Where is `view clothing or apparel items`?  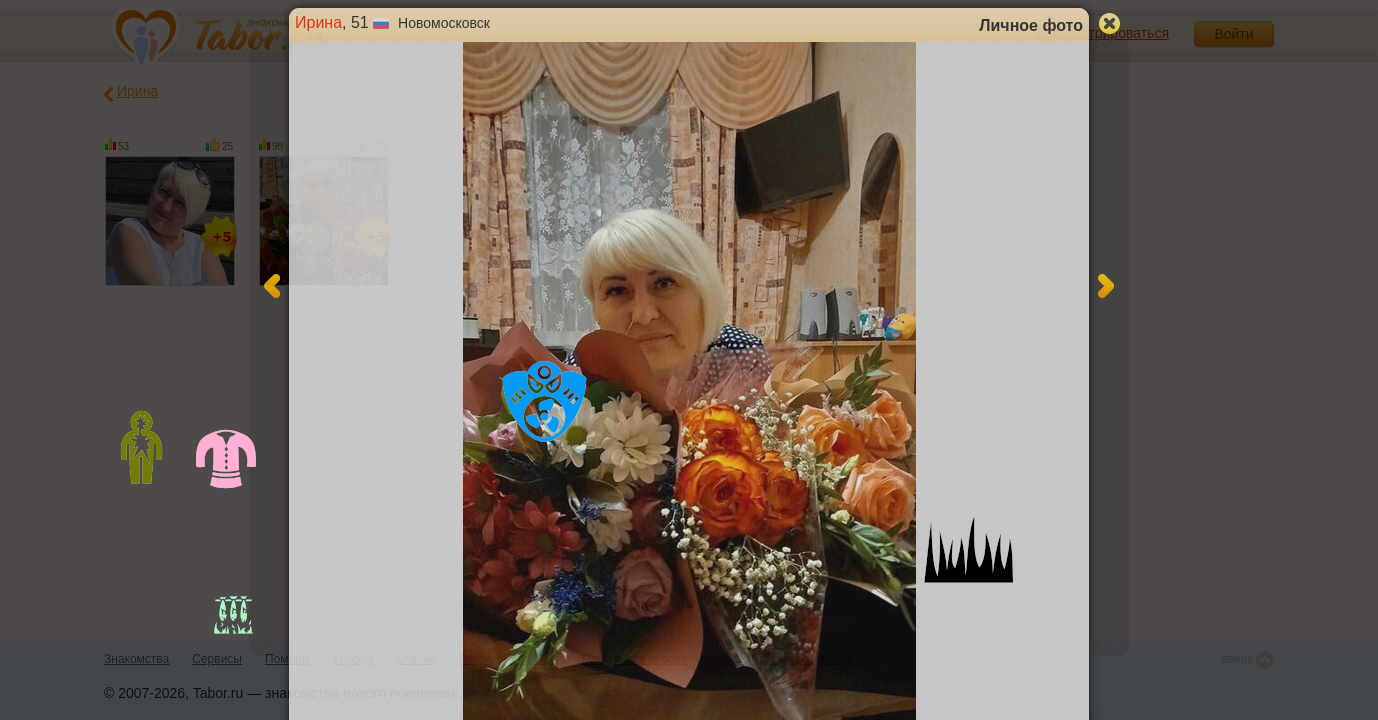 view clothing or apparel items is located at coordinates (226, 459).